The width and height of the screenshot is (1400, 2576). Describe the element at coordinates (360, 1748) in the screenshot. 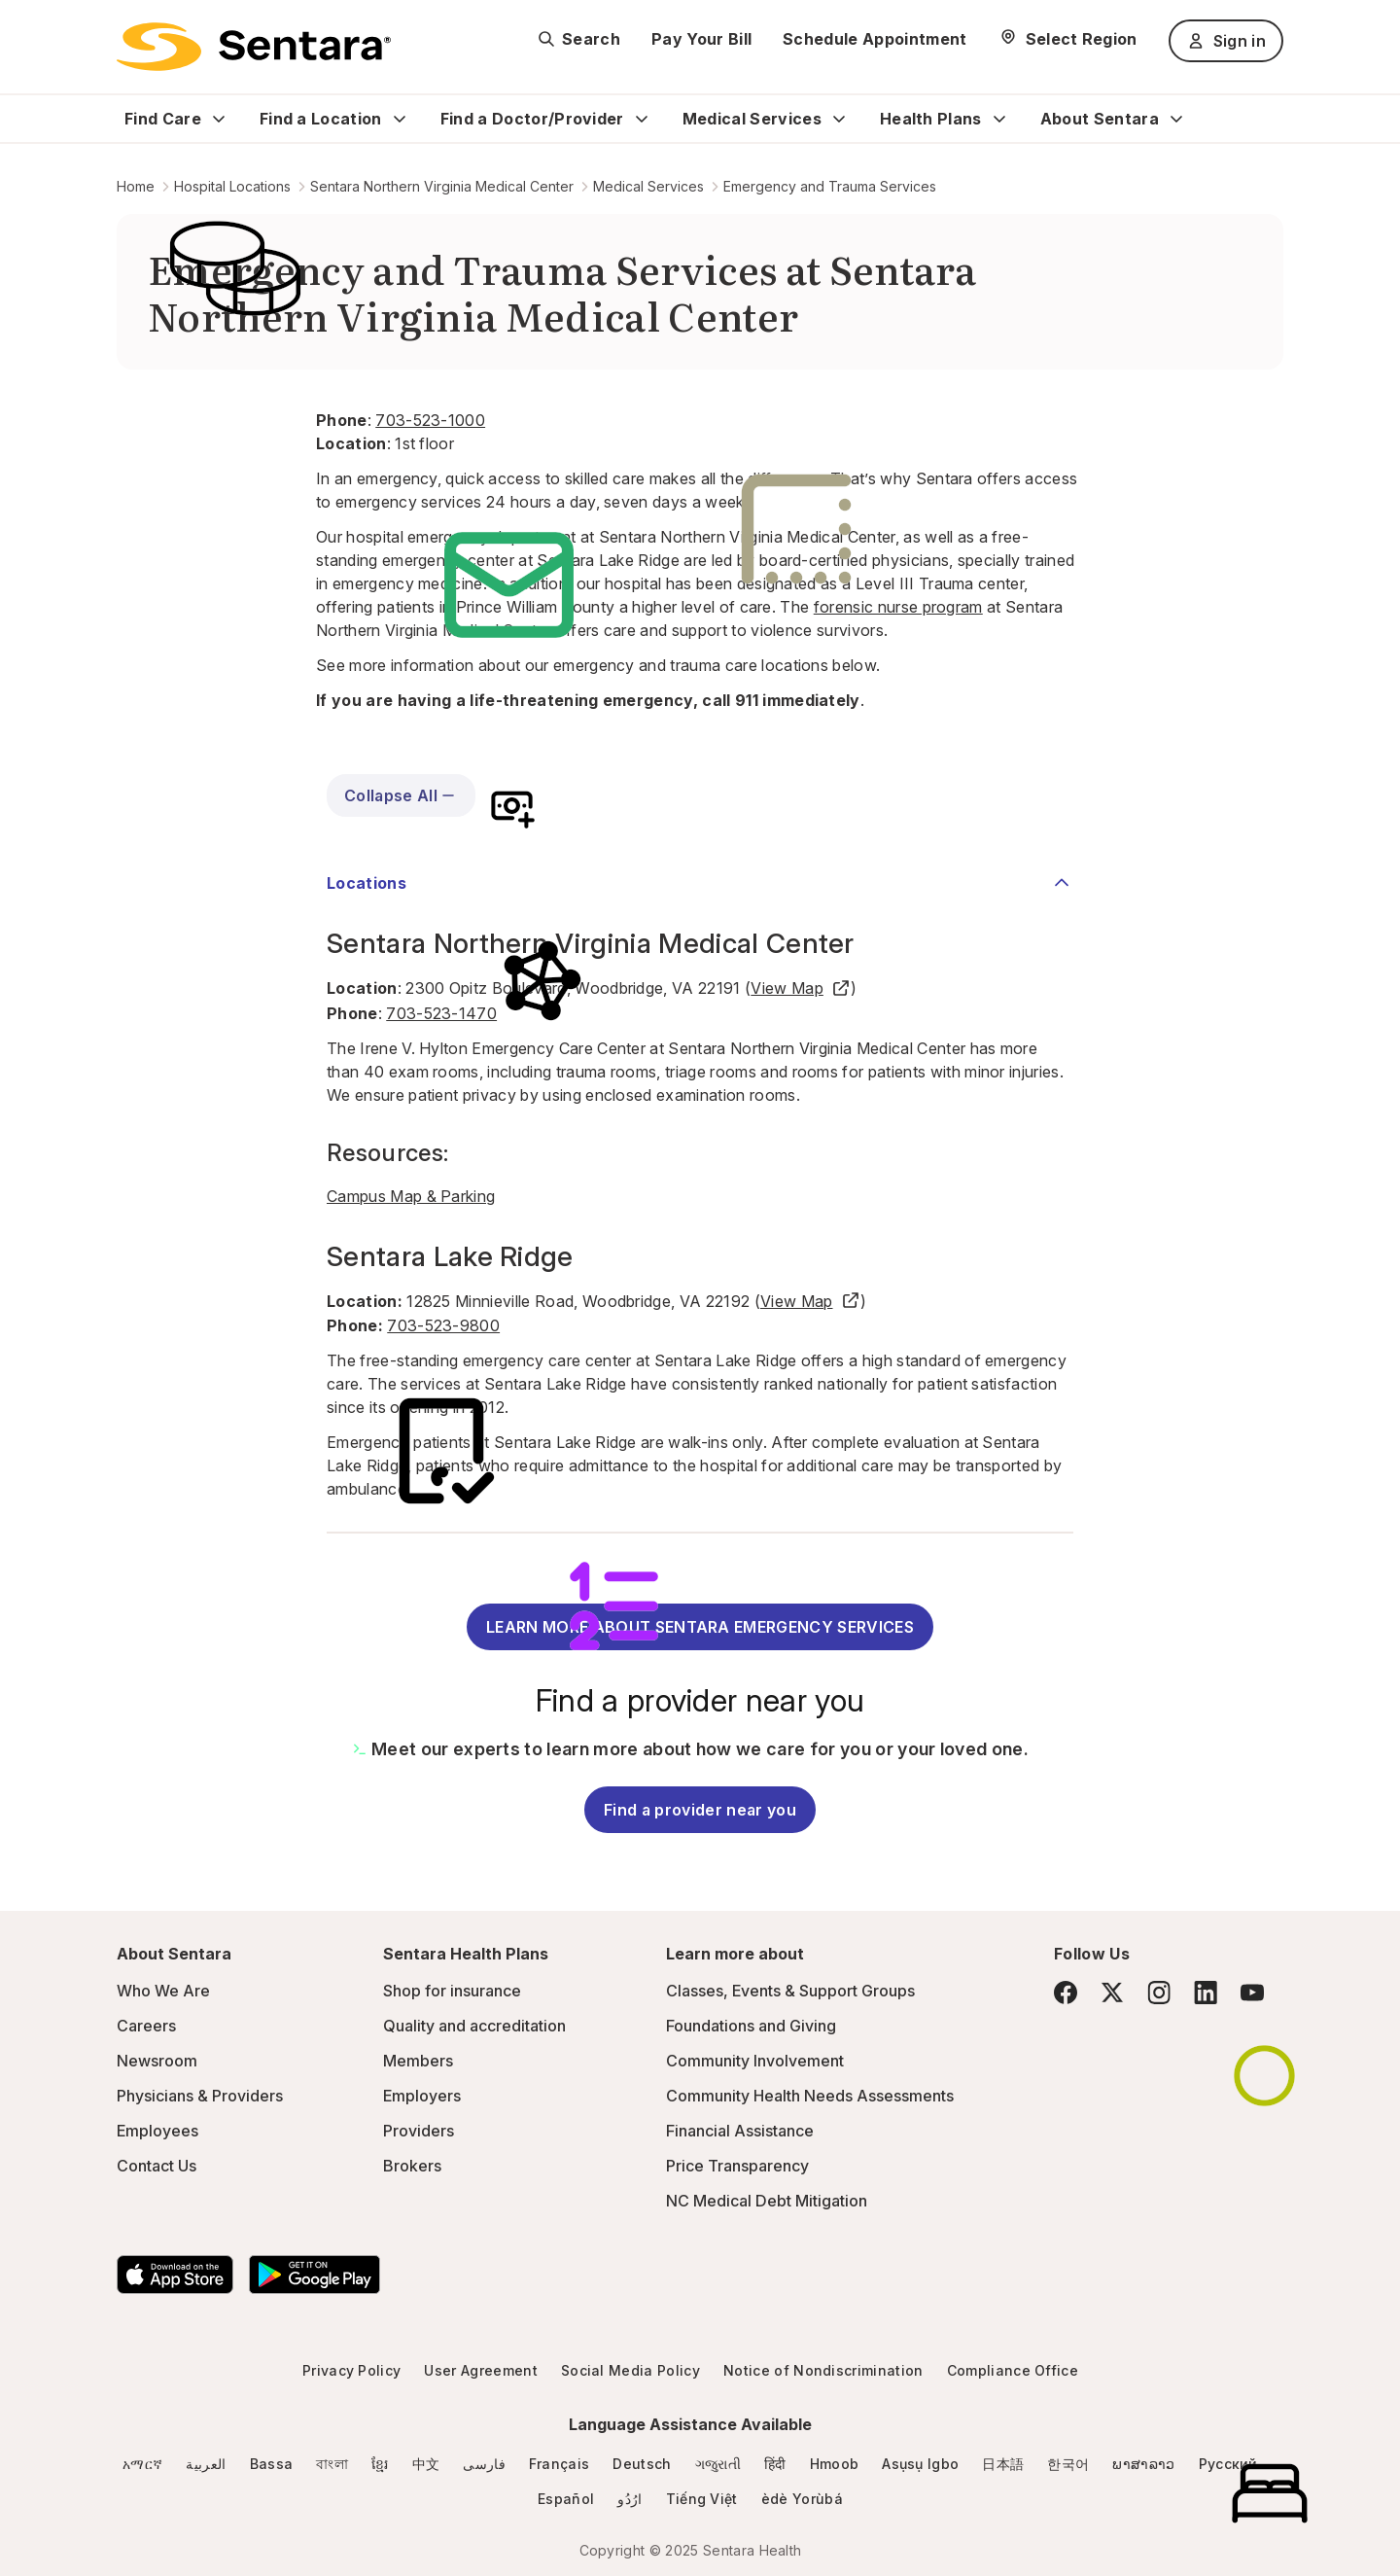

I see `open terminal or command line interface` at that location.